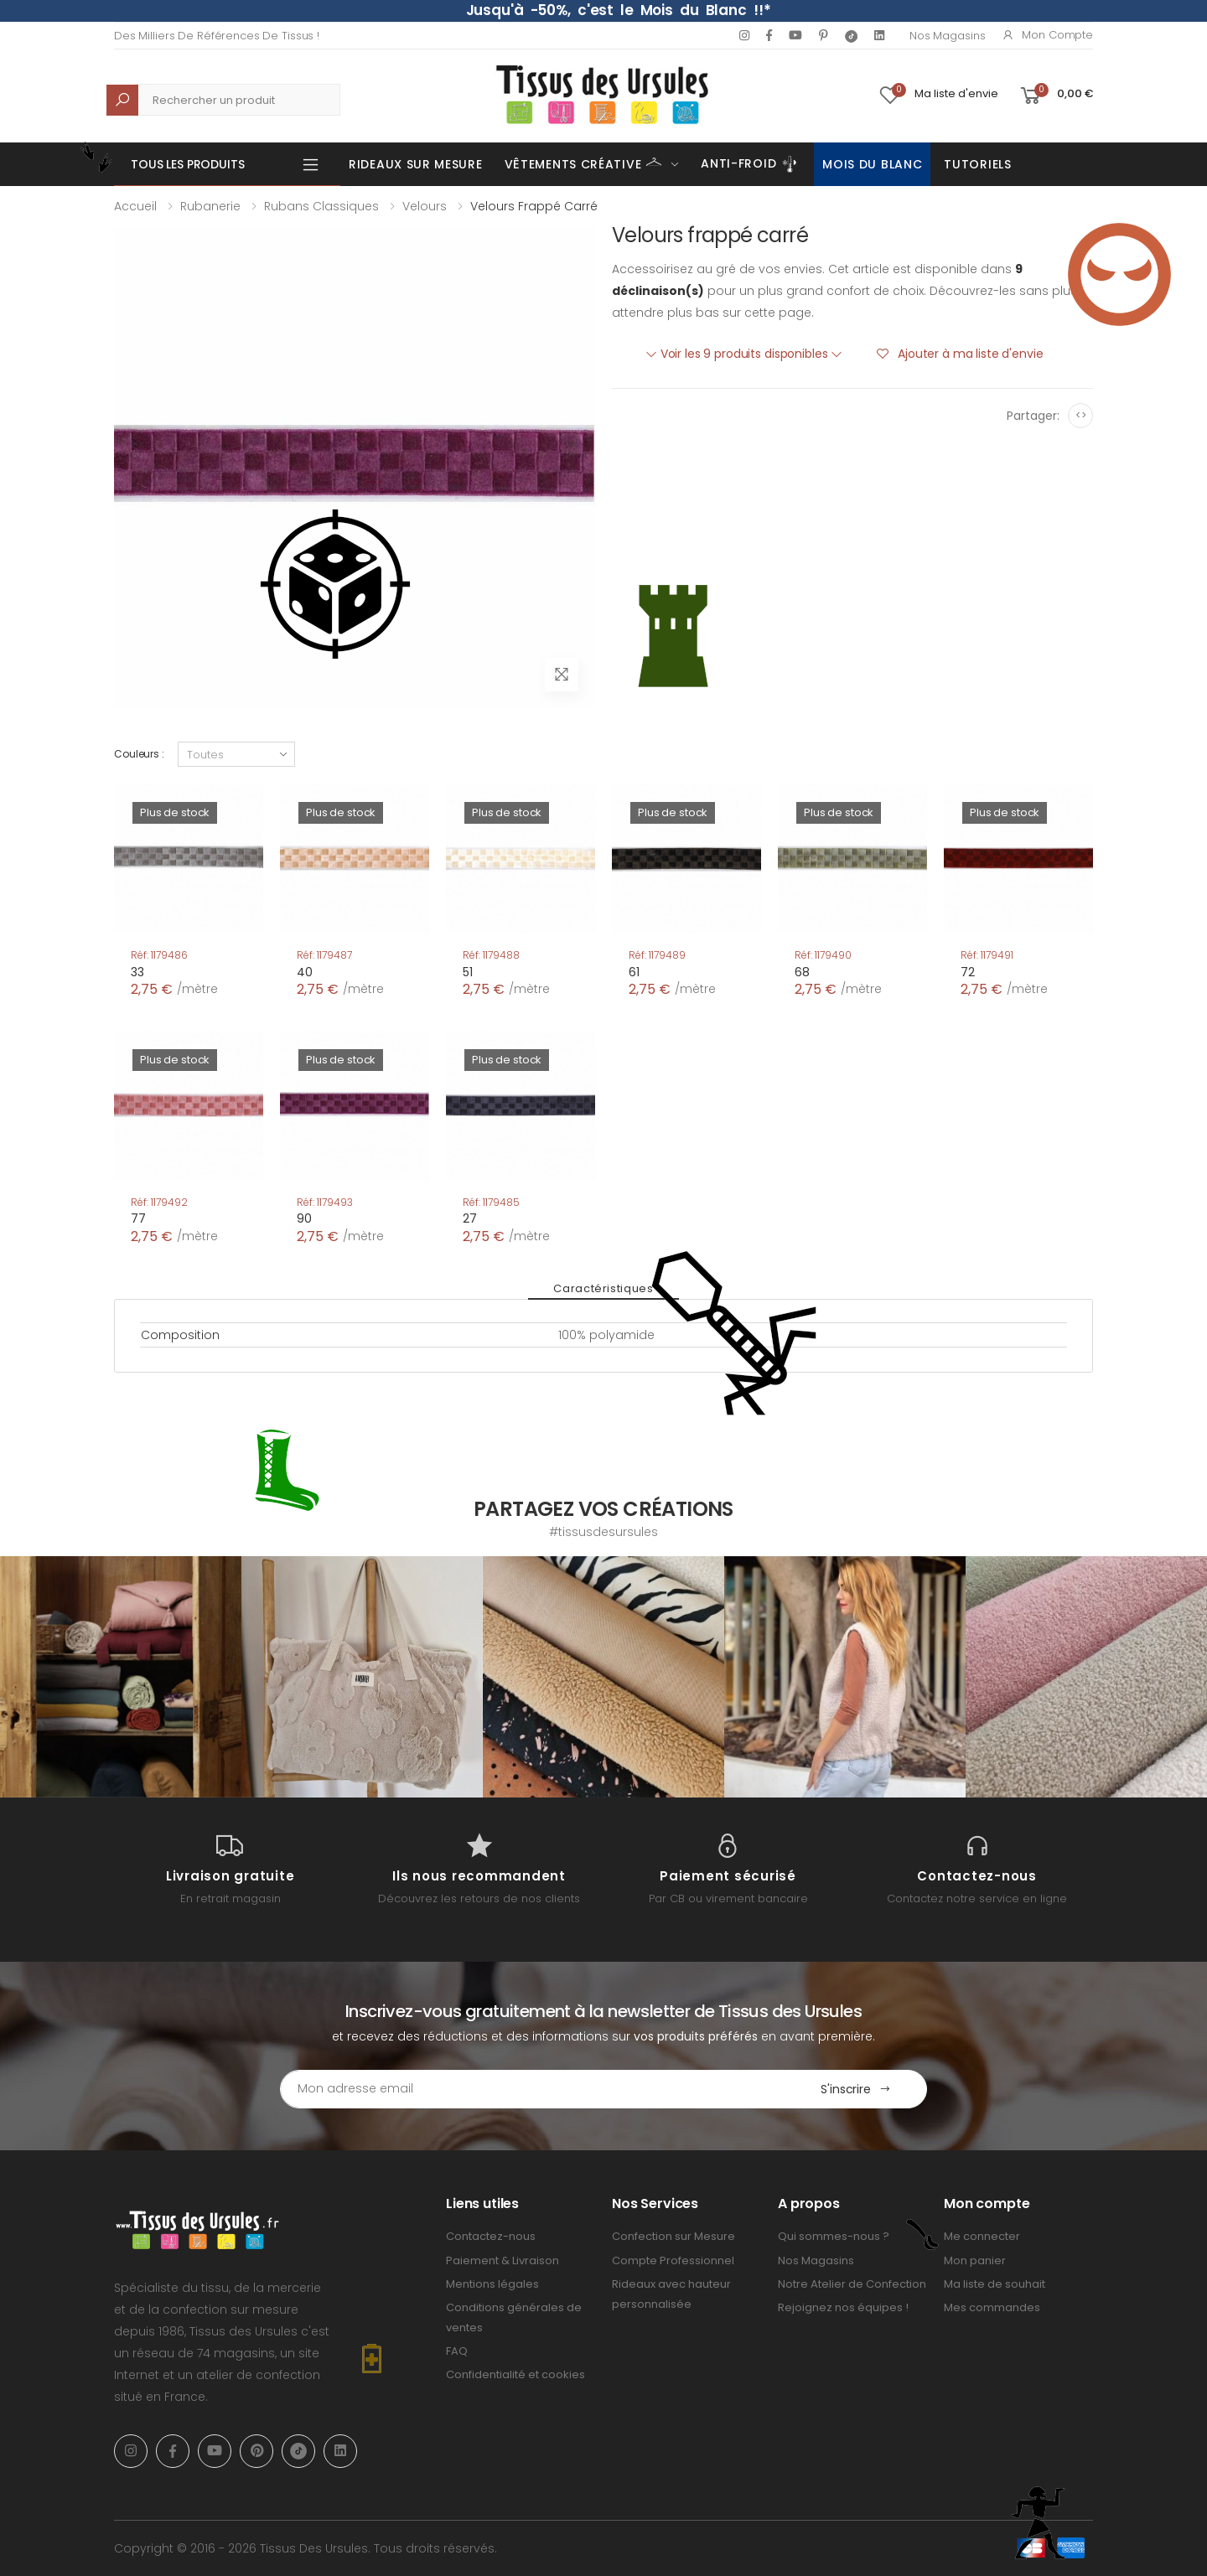  Describe the element at coordinates (673, 635) in the screenshot. I see `view castle or fortress location` at that location.